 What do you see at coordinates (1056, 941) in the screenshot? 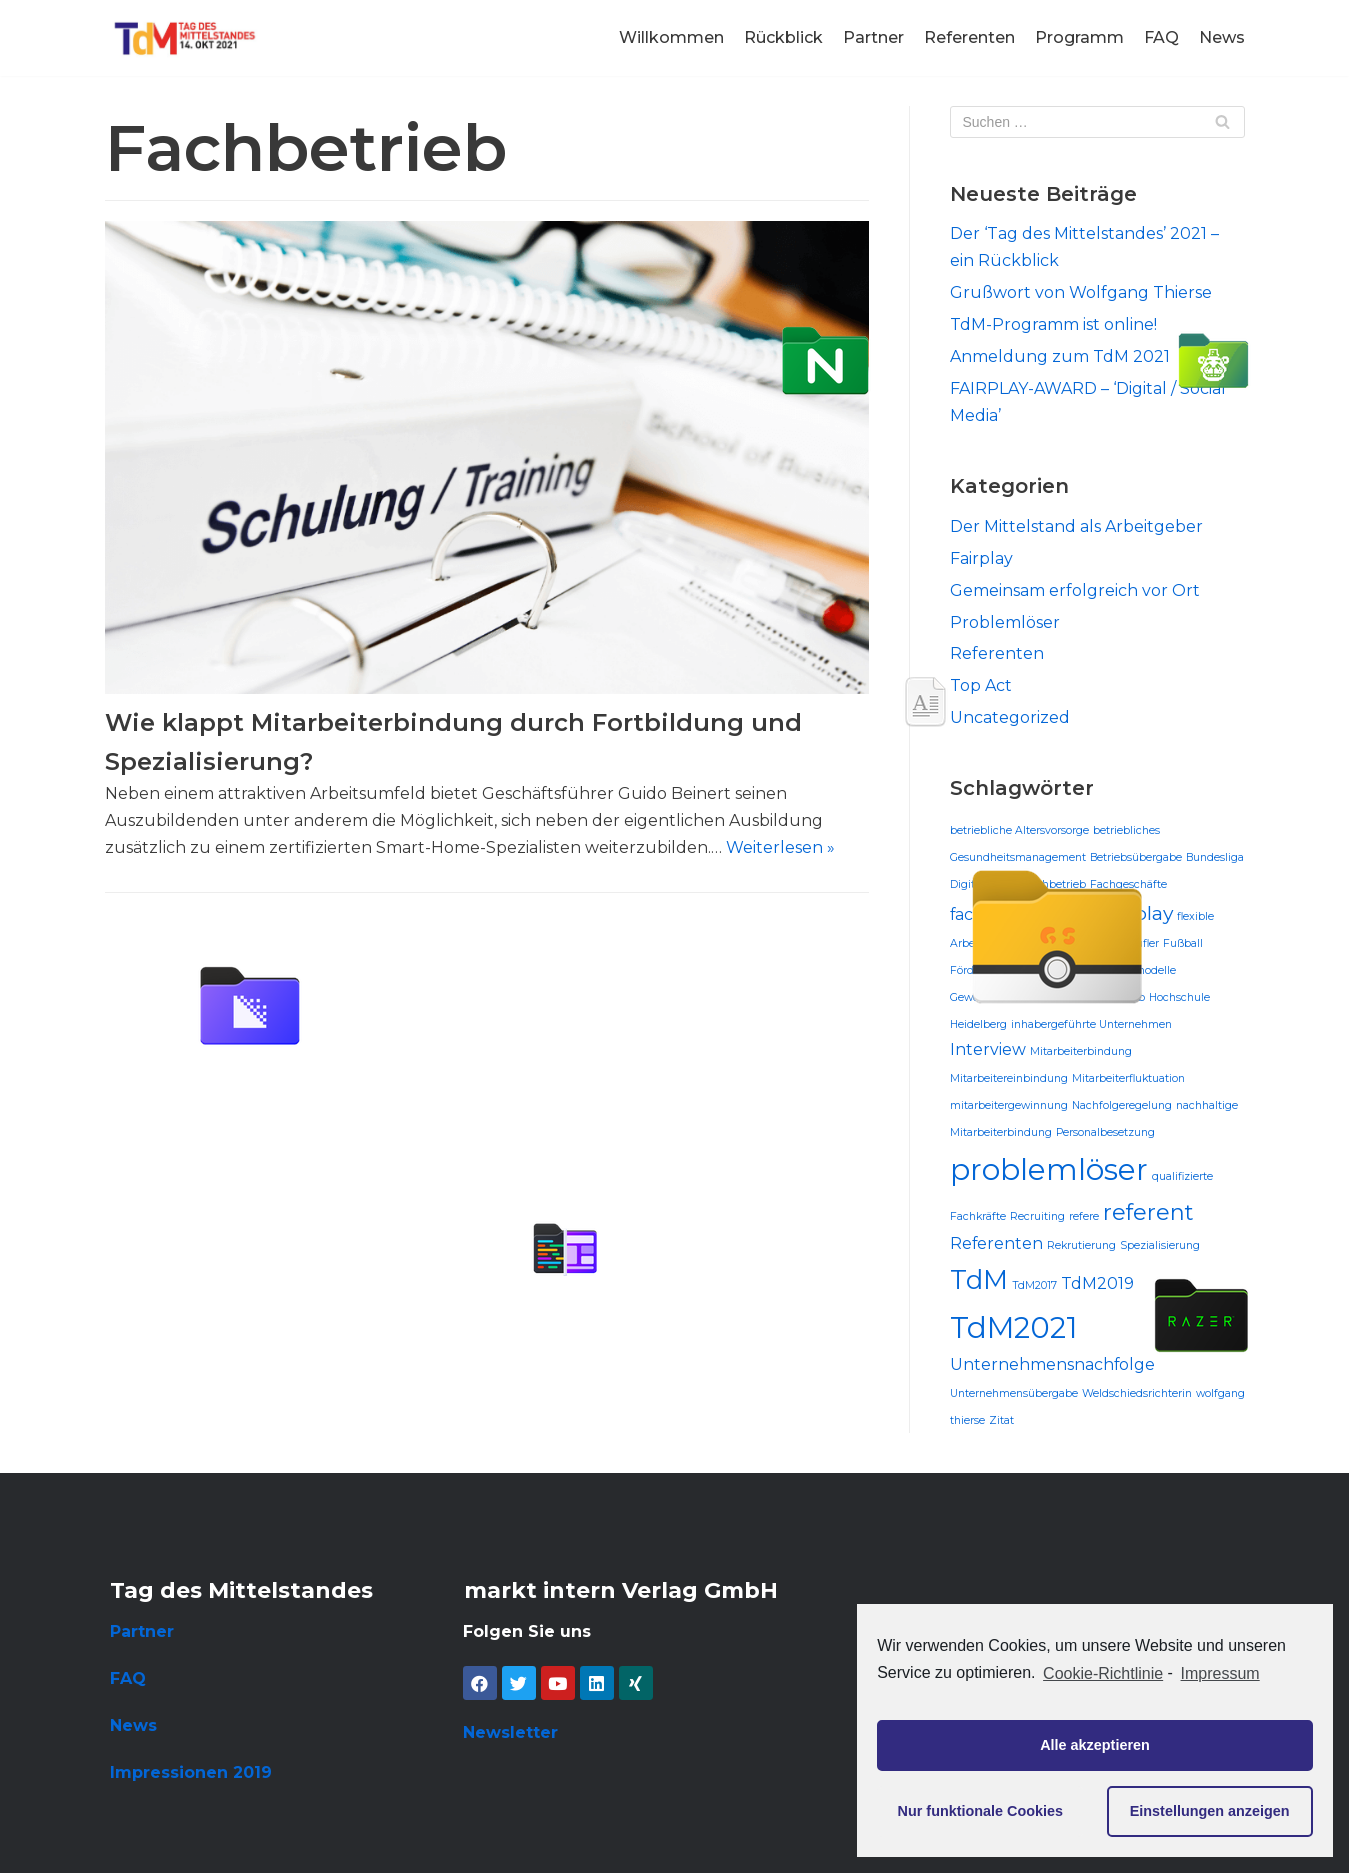
I see `open folder containing pokémon game files` at bounding box center [1056, 941].